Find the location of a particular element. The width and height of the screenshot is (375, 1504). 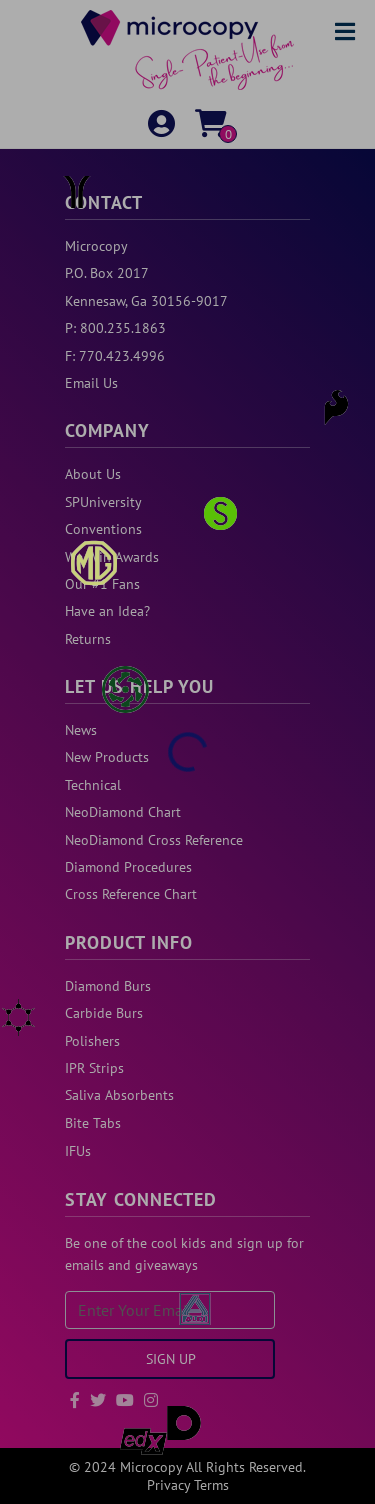

quasar framework logo is located at coordinates (125, 689).